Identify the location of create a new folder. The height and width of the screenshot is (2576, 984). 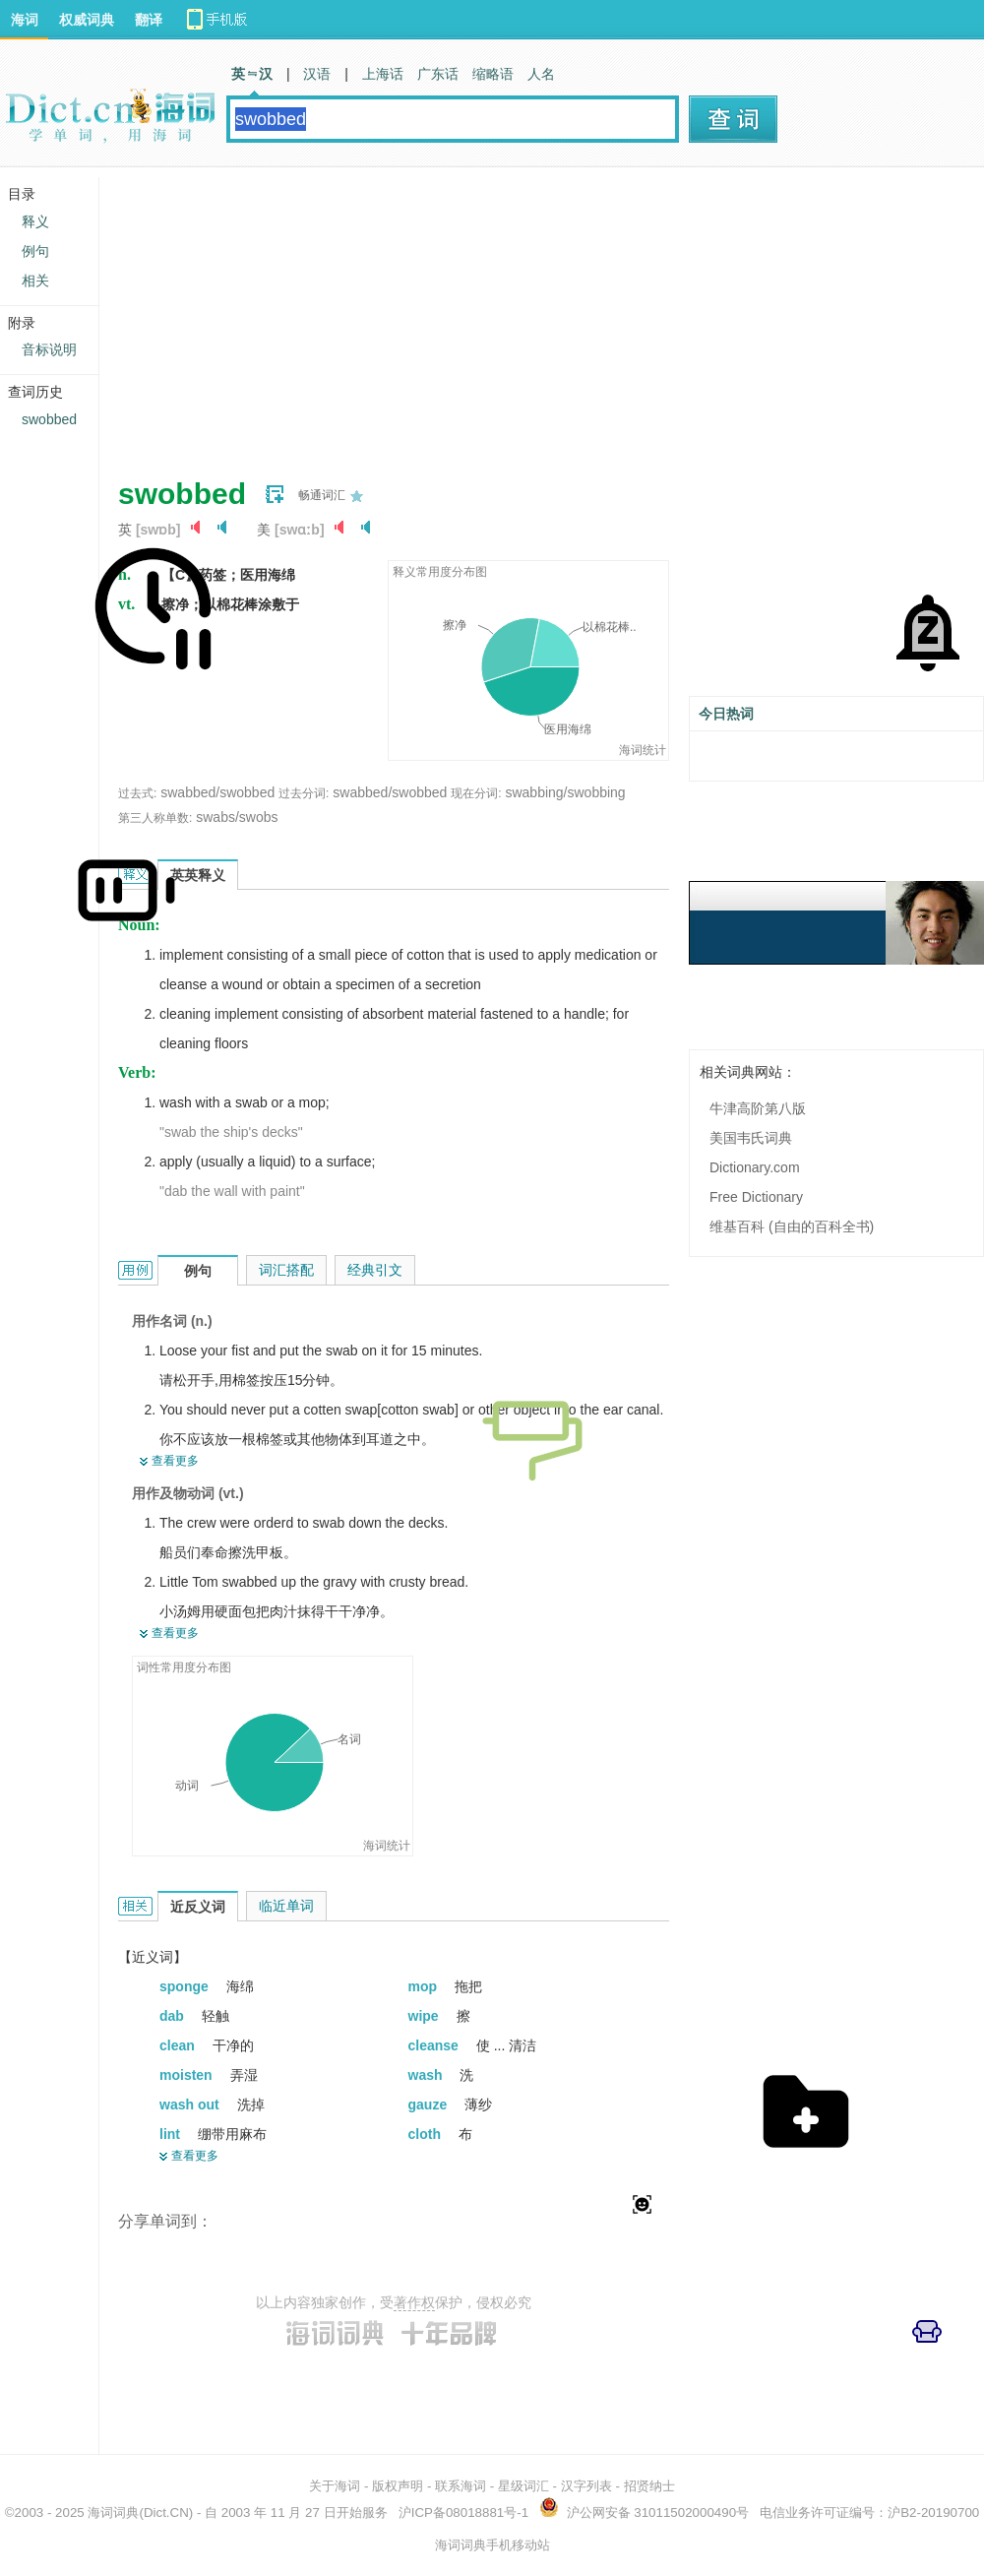
(806, 2111).